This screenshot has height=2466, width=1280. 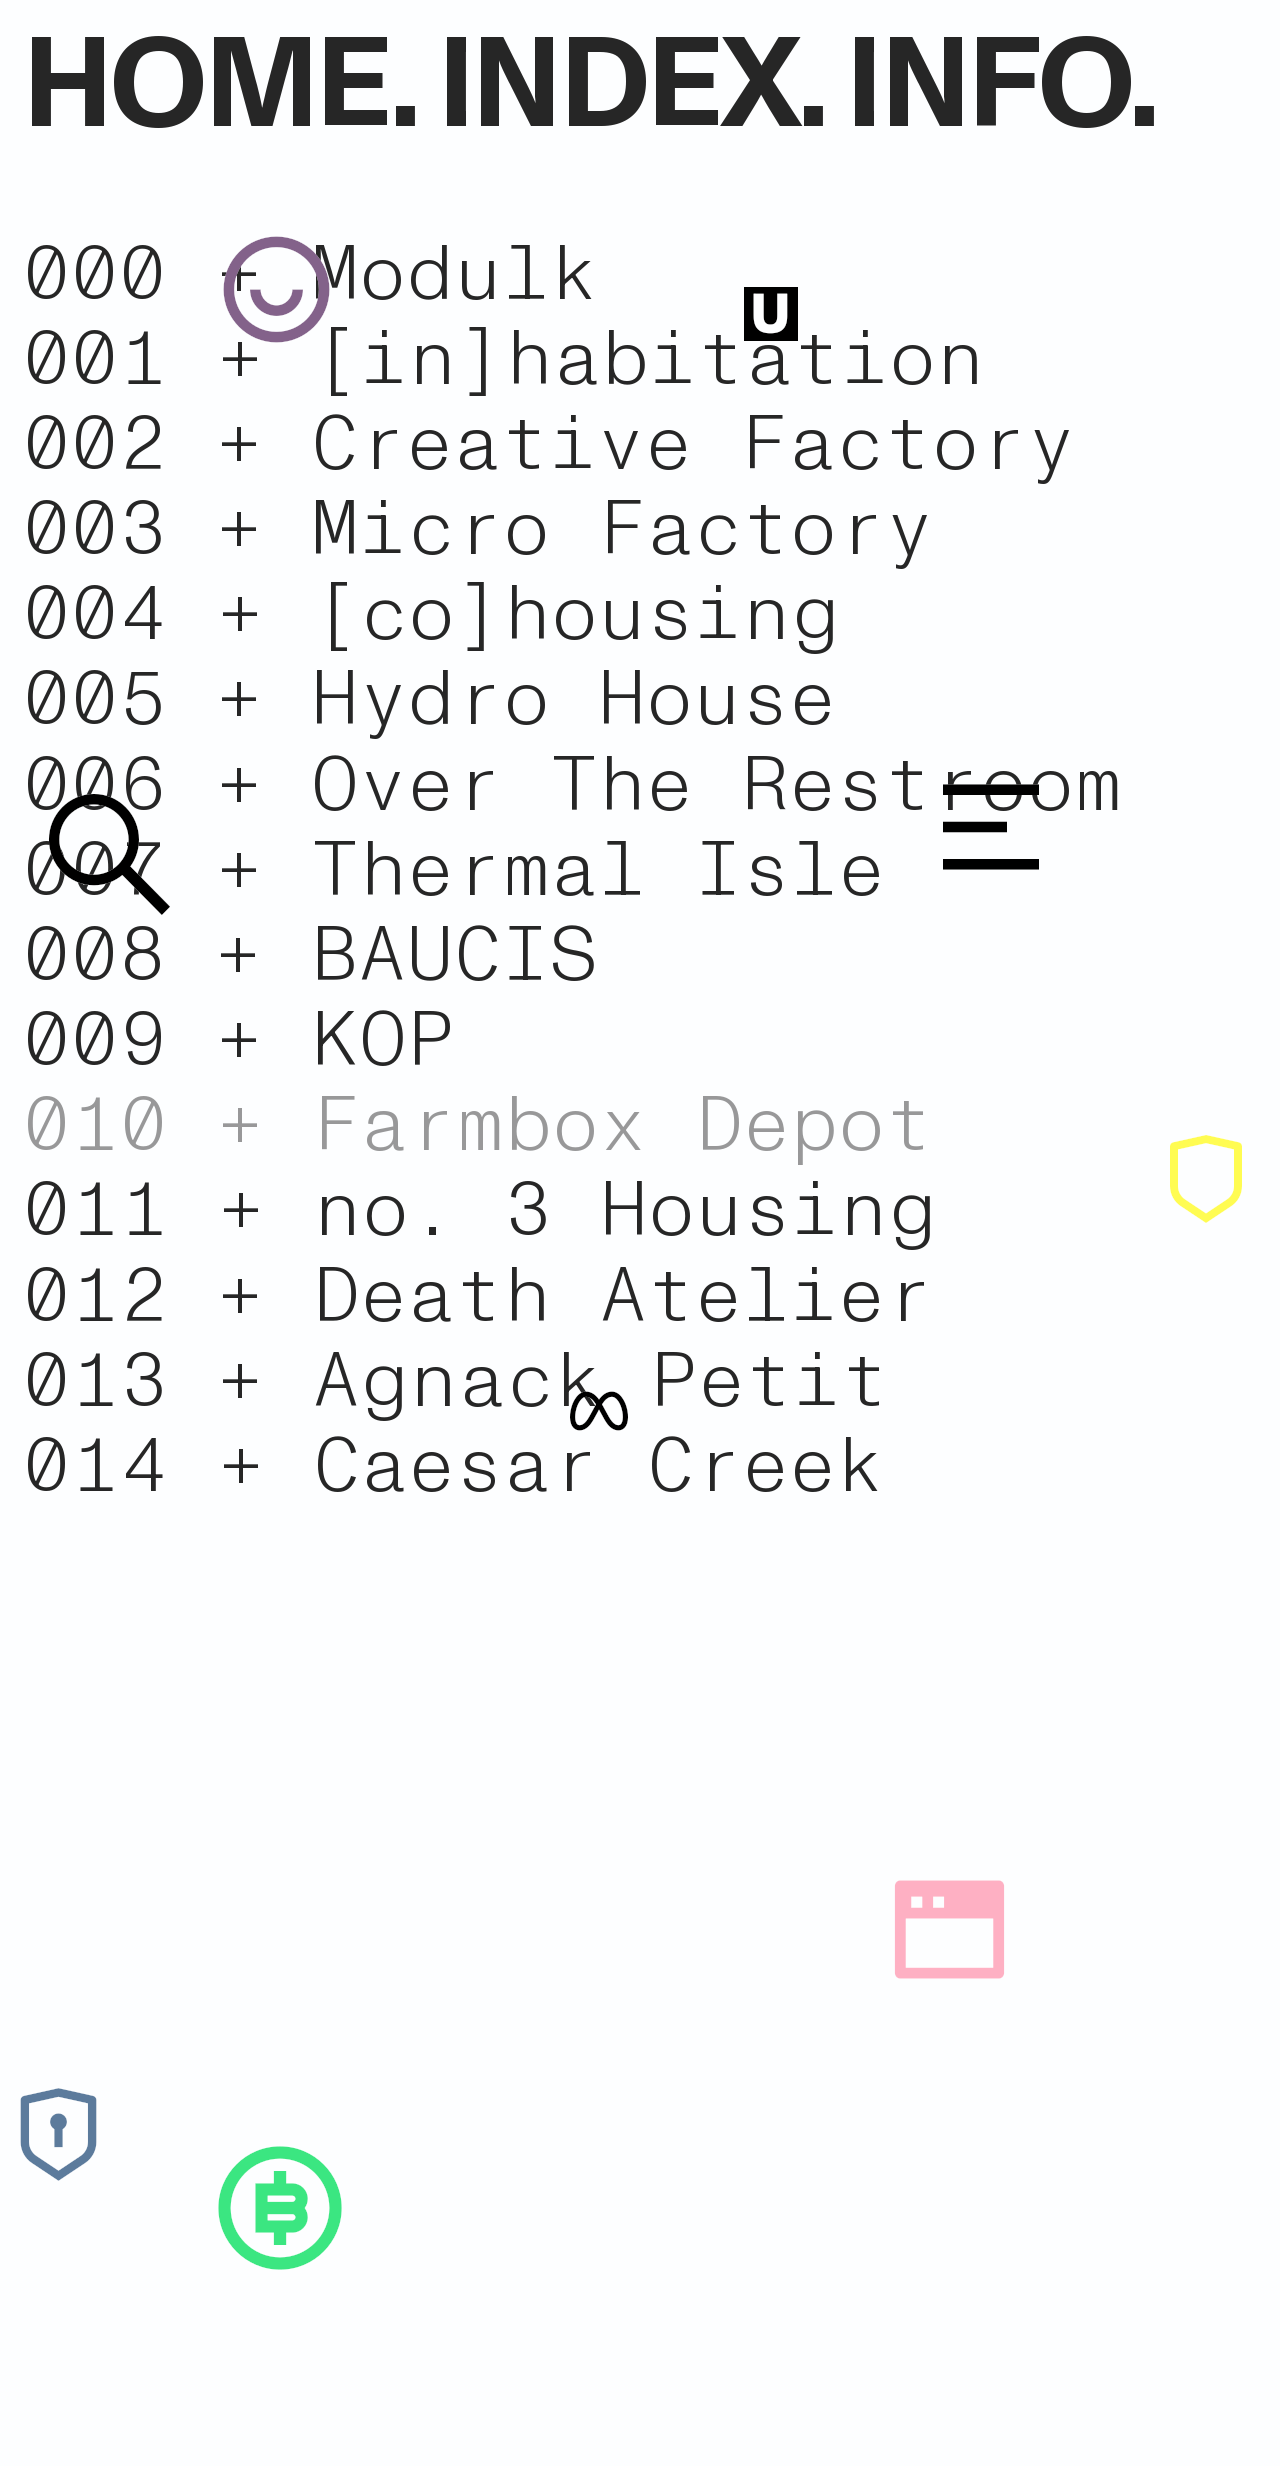 What do you see at coordinates (1206, 1179) in the screenshot?
I see `access security settings` at bounding box center [1206, 1179].